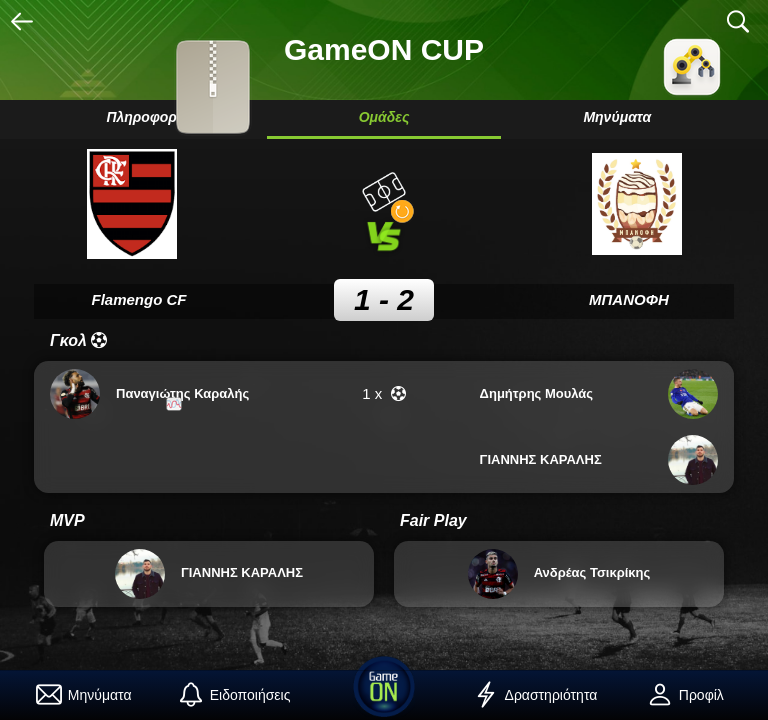  Describe the element at coordinates (402, 211) in the screenshot. I see `restart or reboot the system` at that location.